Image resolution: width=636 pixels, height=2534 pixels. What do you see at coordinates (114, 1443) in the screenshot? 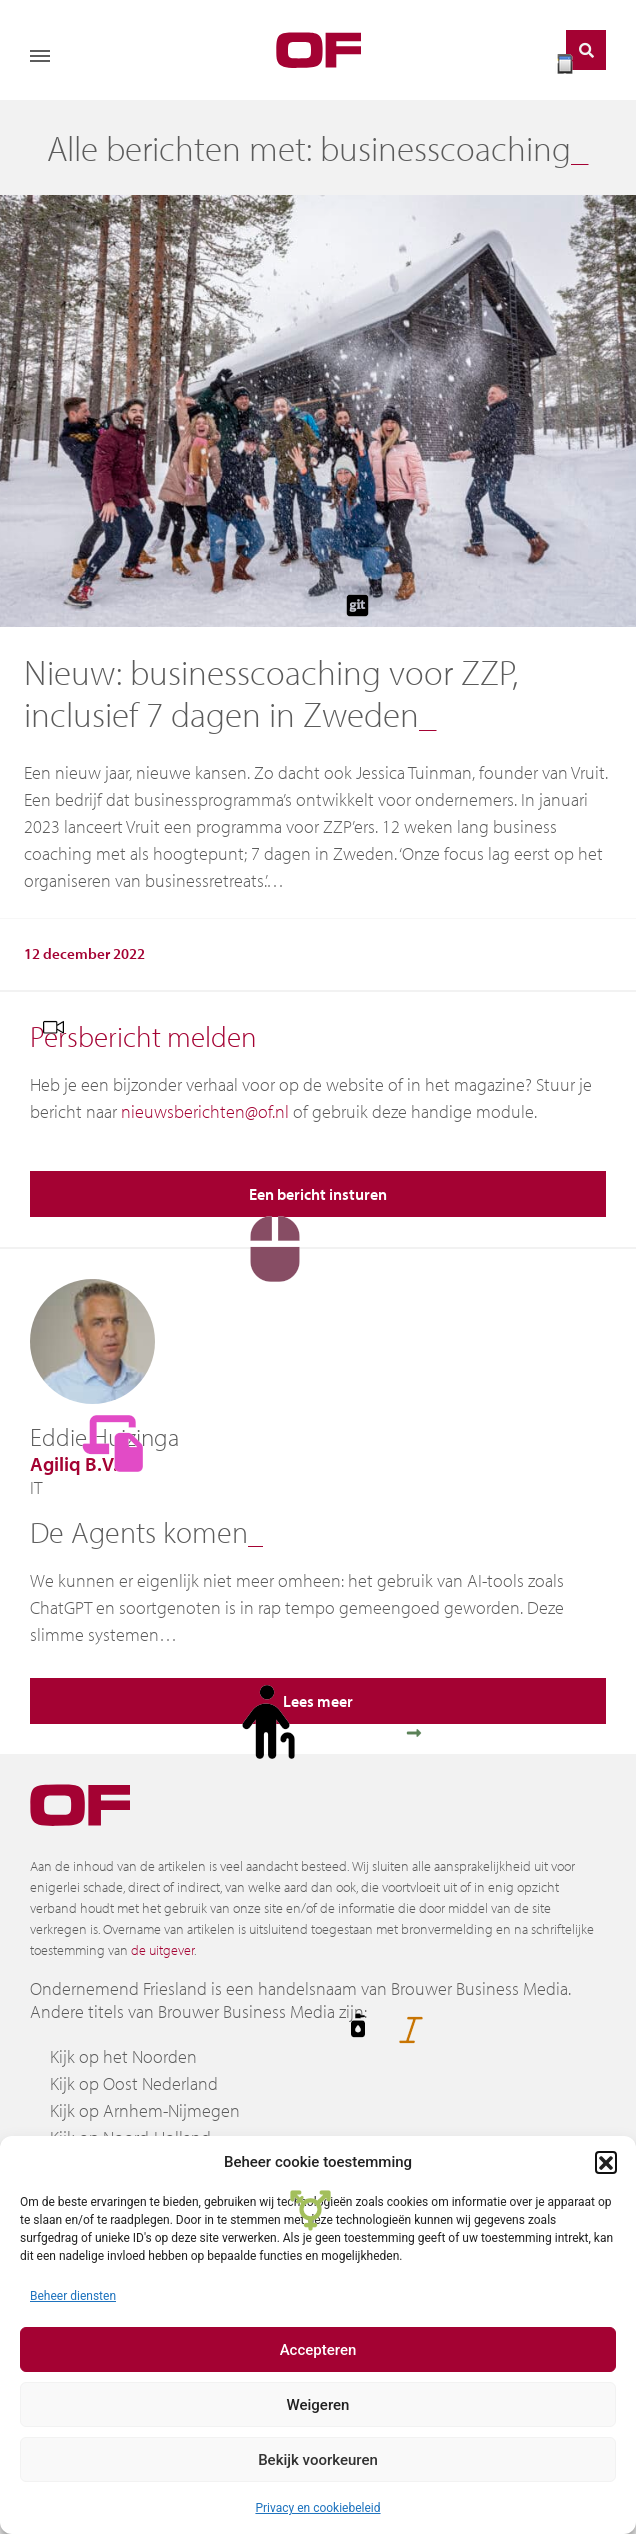
I see `access files on your computer` at bounding box center [114, 1443].